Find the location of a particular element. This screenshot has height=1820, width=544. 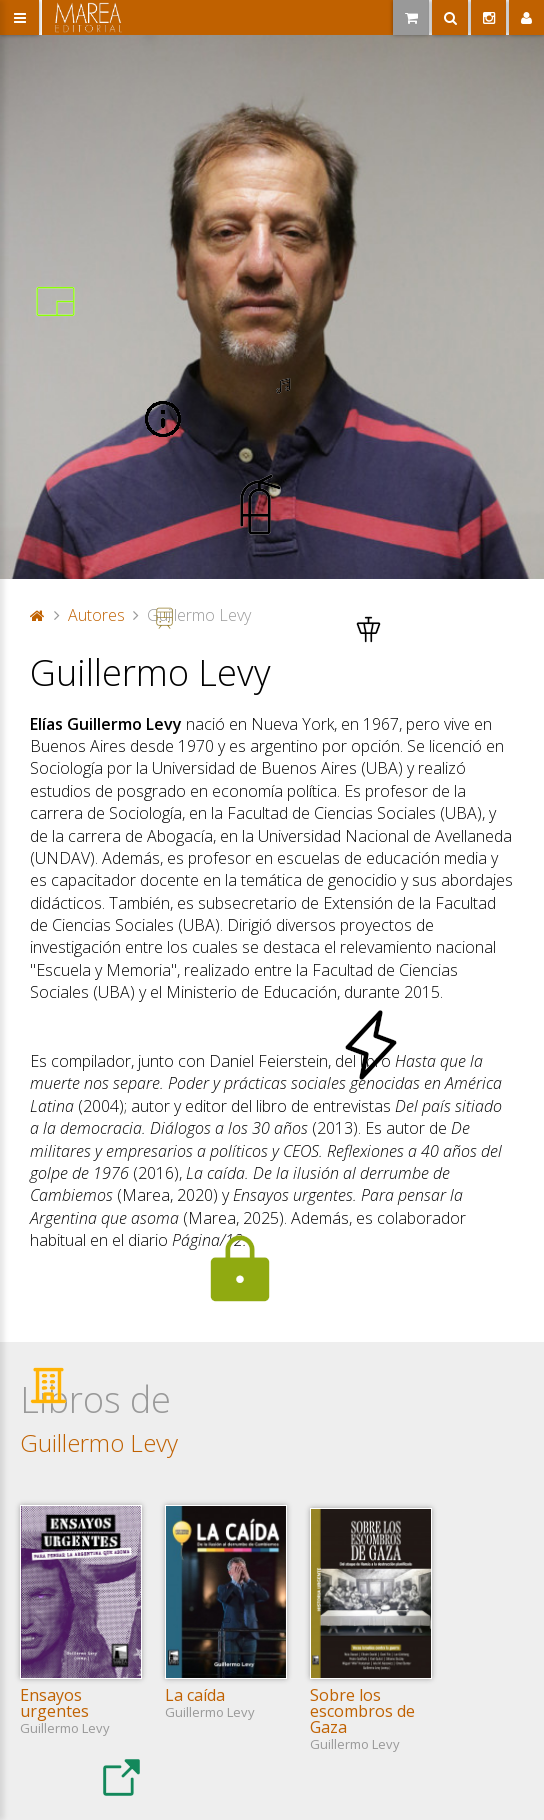

indicates a locked or secured item is located at coordinates (240, 1272).